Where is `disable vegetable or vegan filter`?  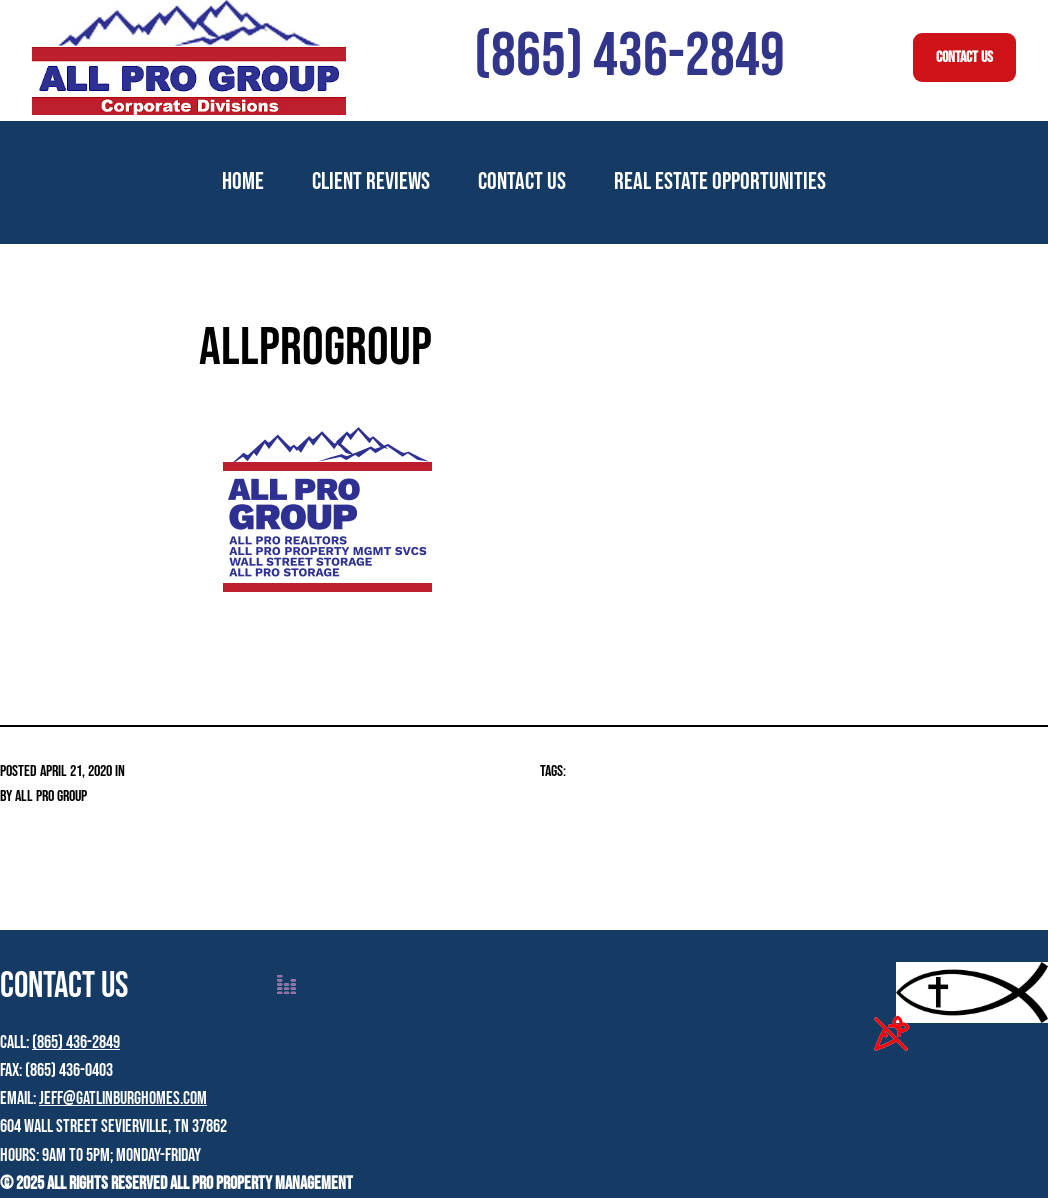 disable vegetable or vegan filter is located at coordinates (891, 1034).